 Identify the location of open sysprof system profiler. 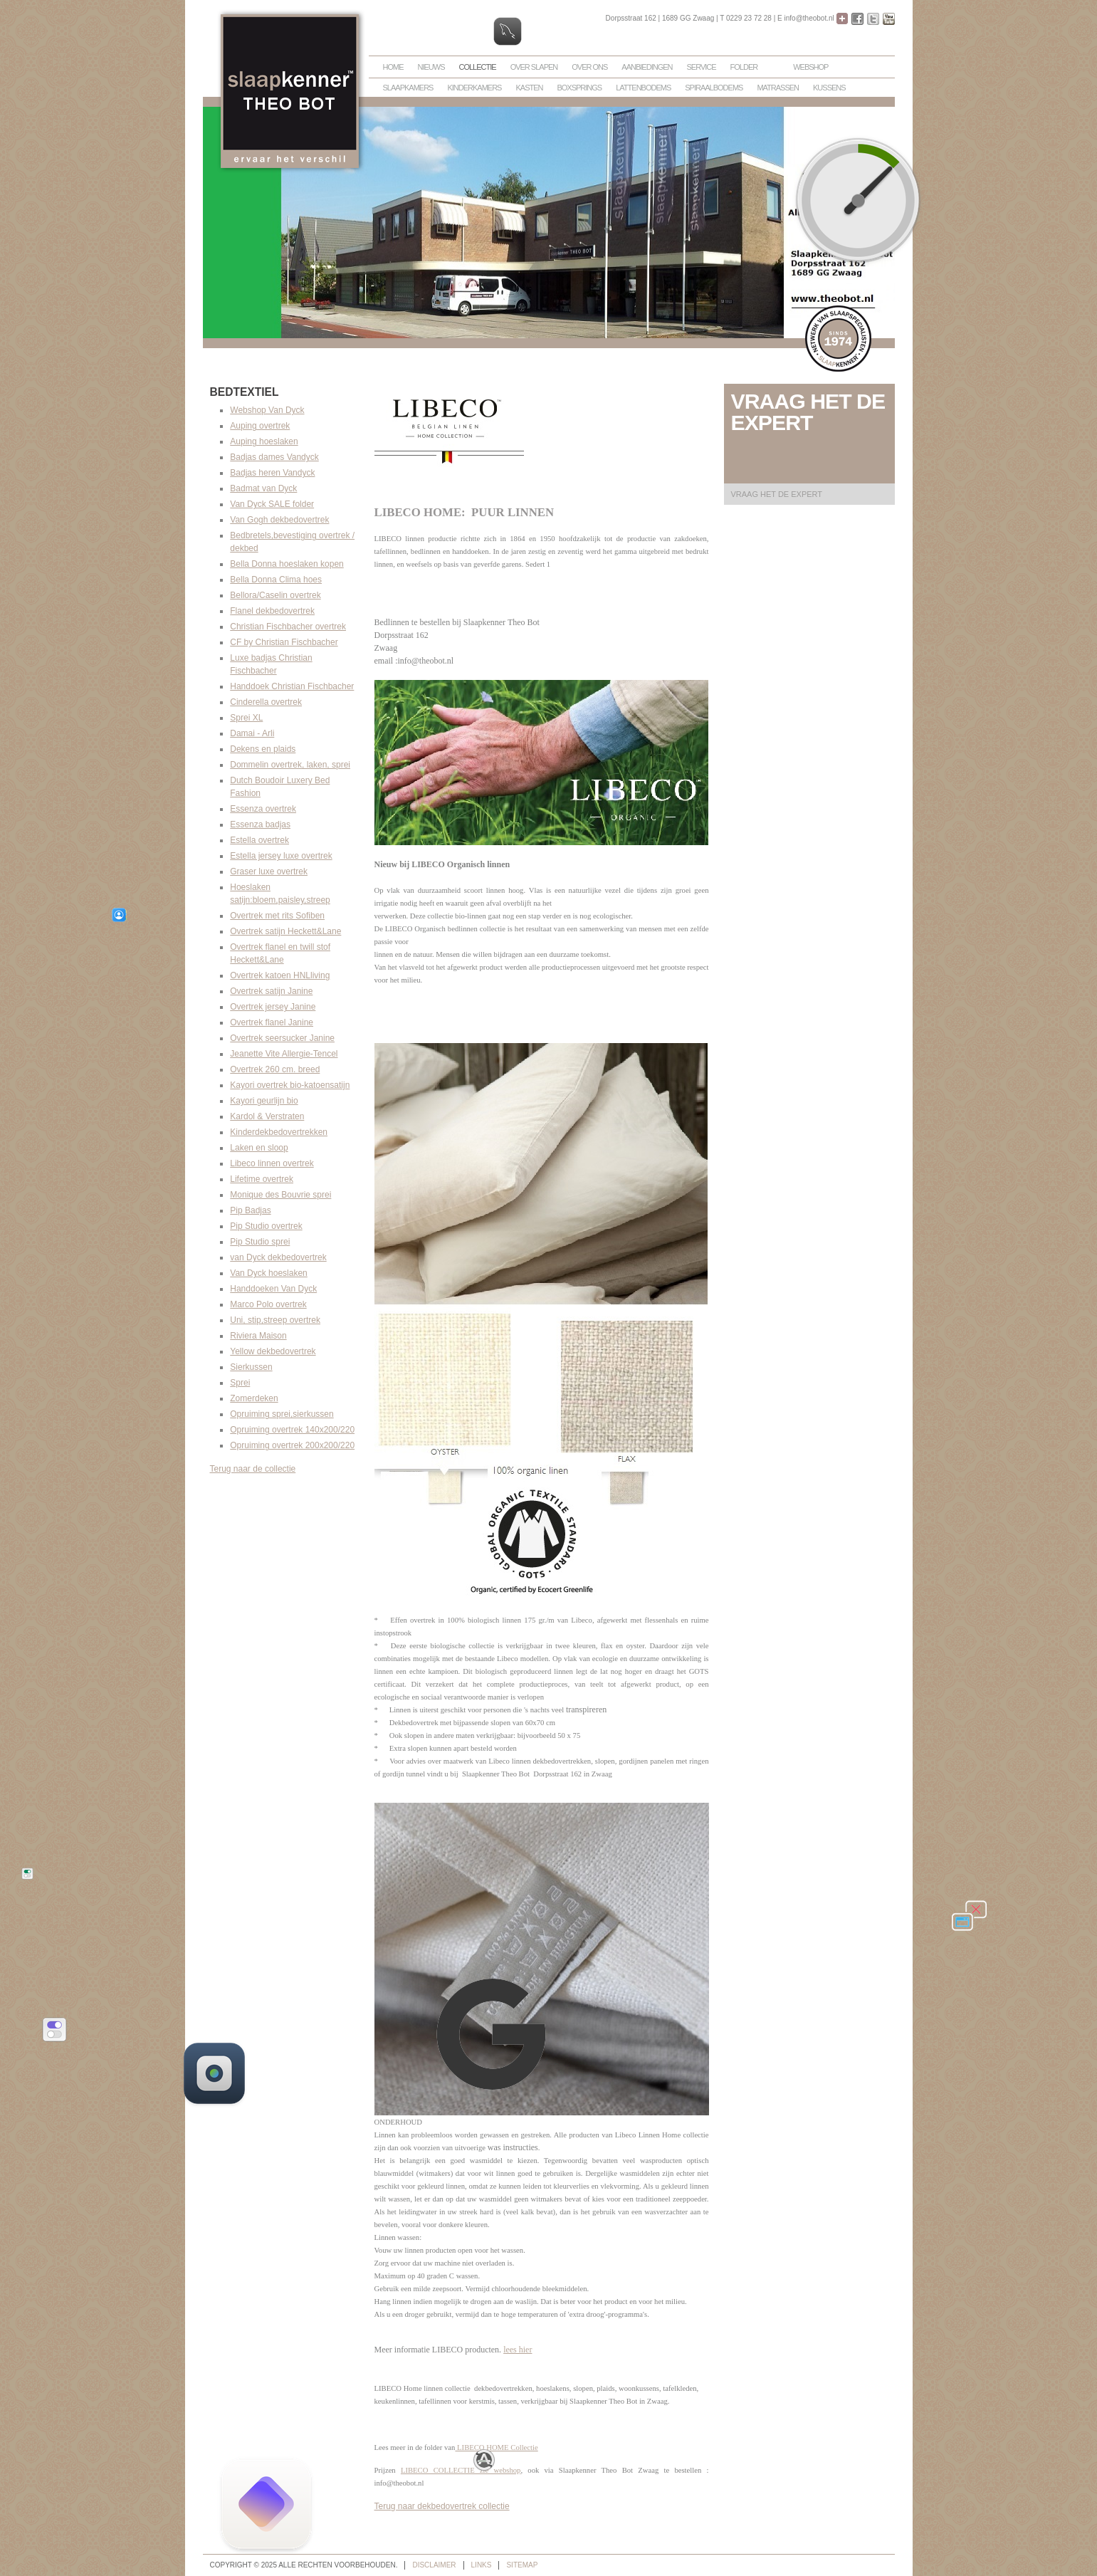
(858, 200).